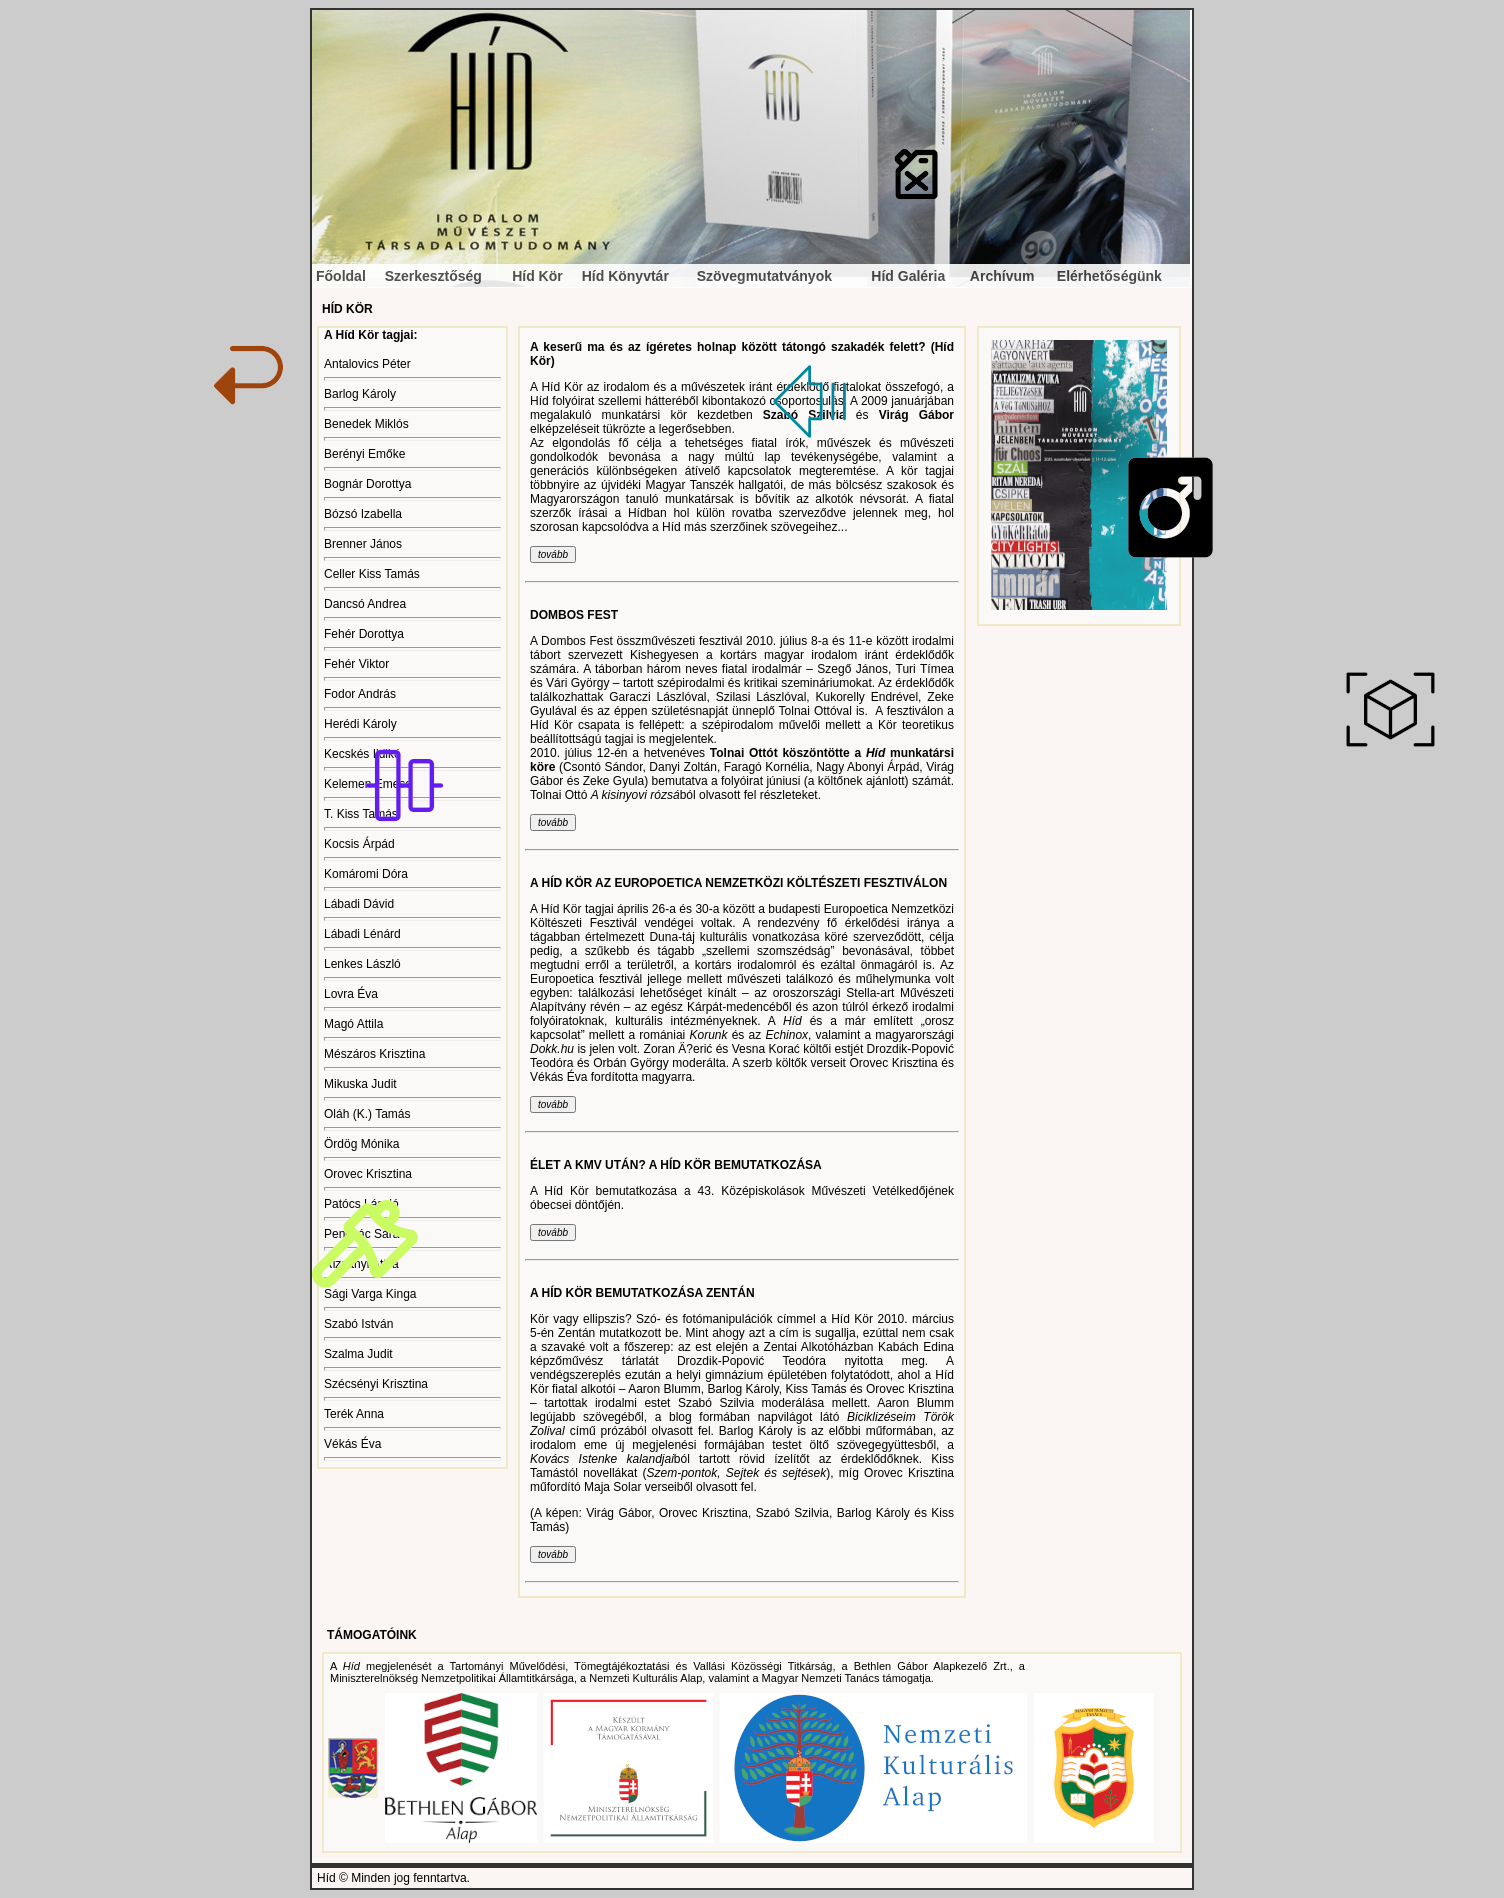  Describe the element at coordinates (248, 372) in the screenshot. I see `undo or go back to previous state` at that location.